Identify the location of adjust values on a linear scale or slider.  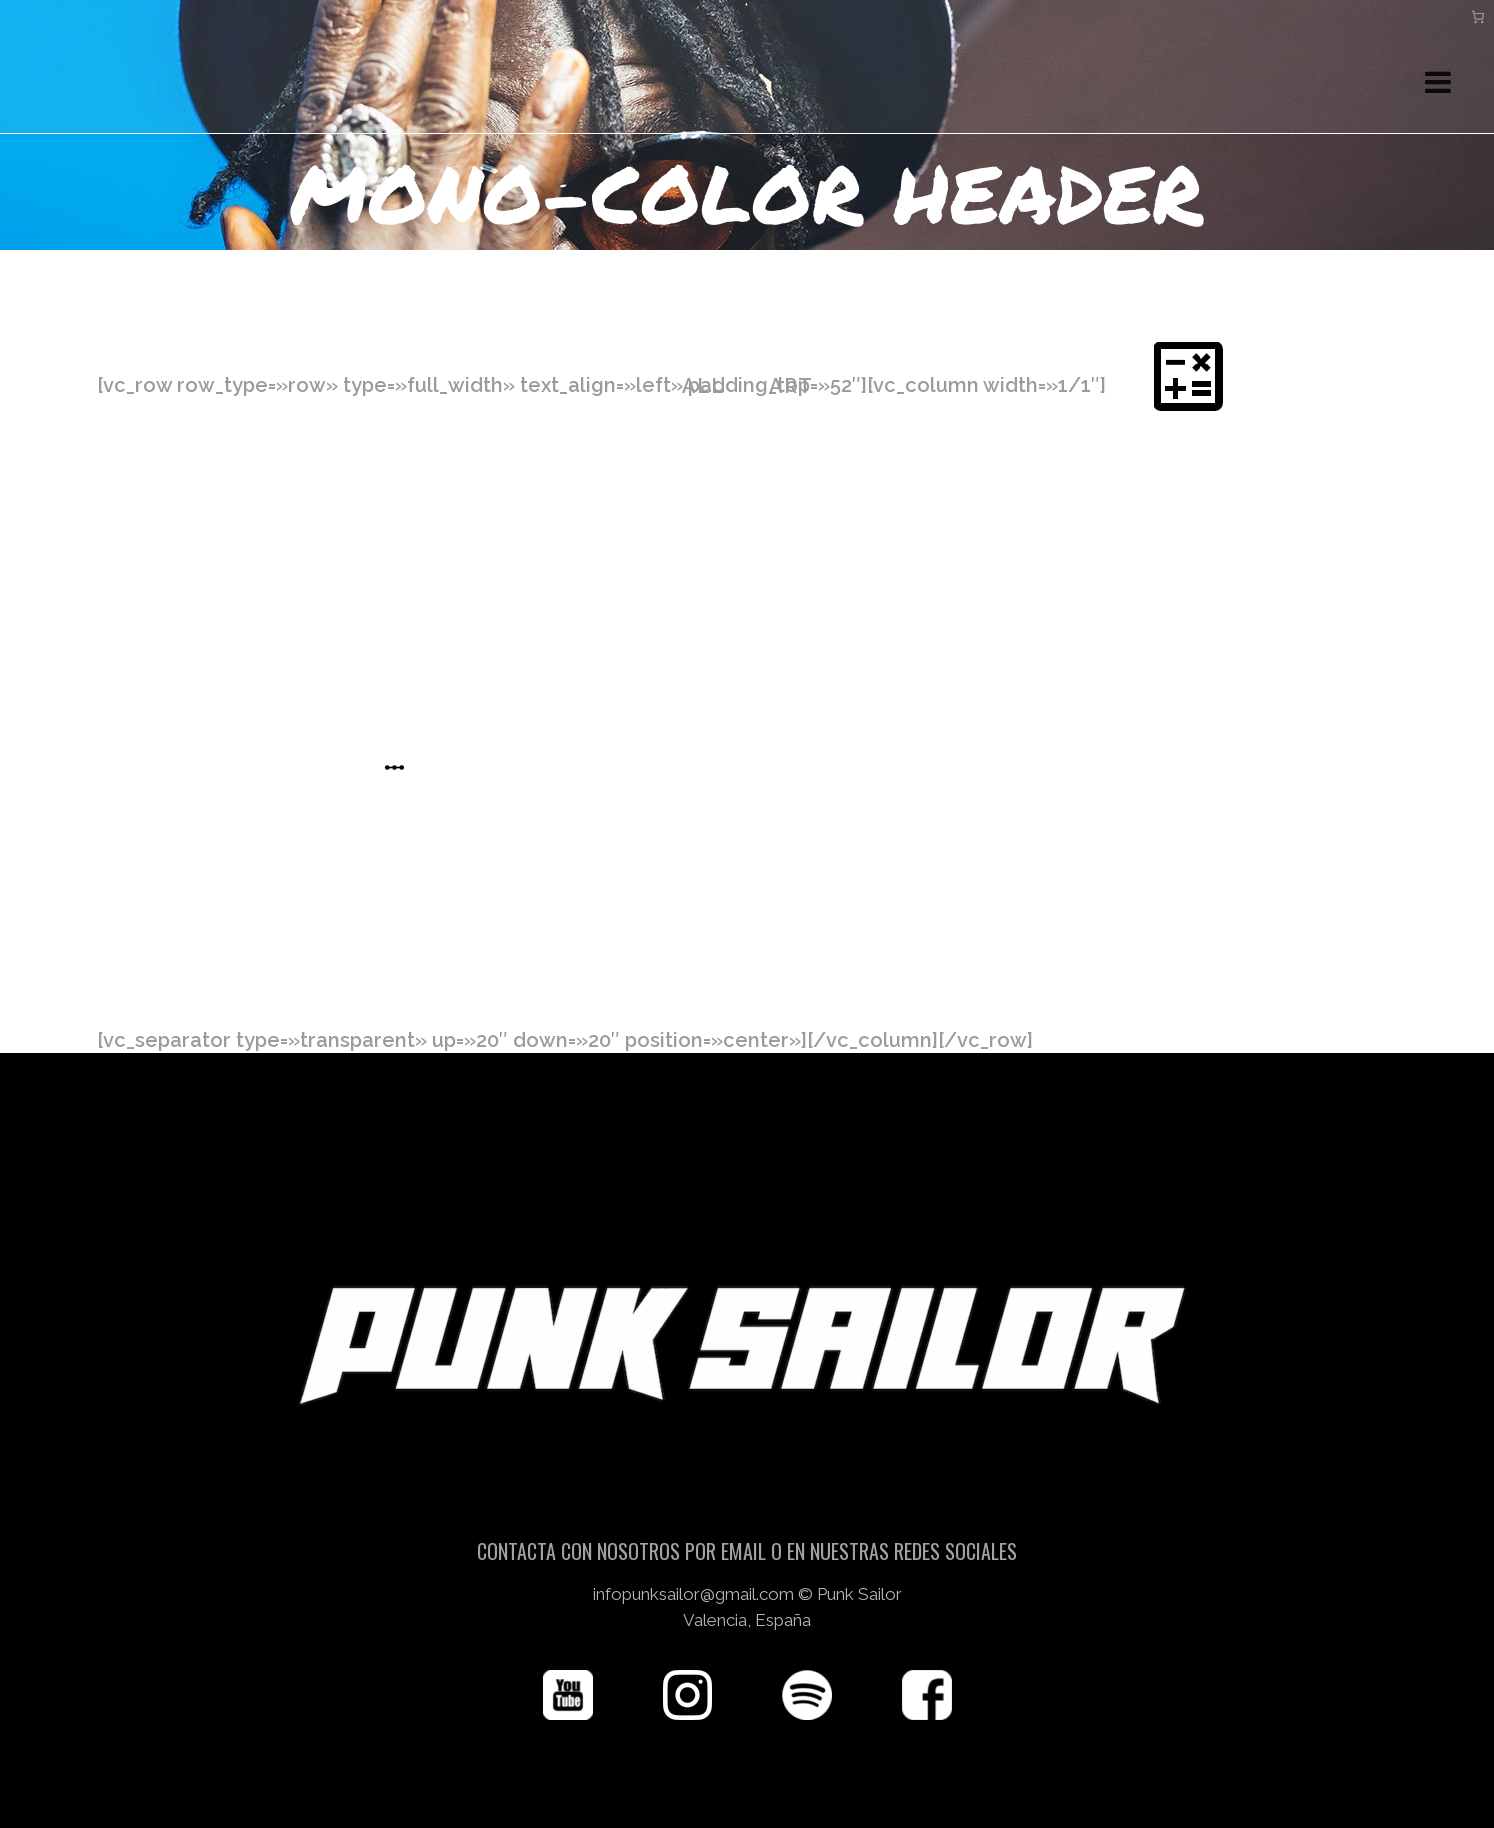
(394, 767).